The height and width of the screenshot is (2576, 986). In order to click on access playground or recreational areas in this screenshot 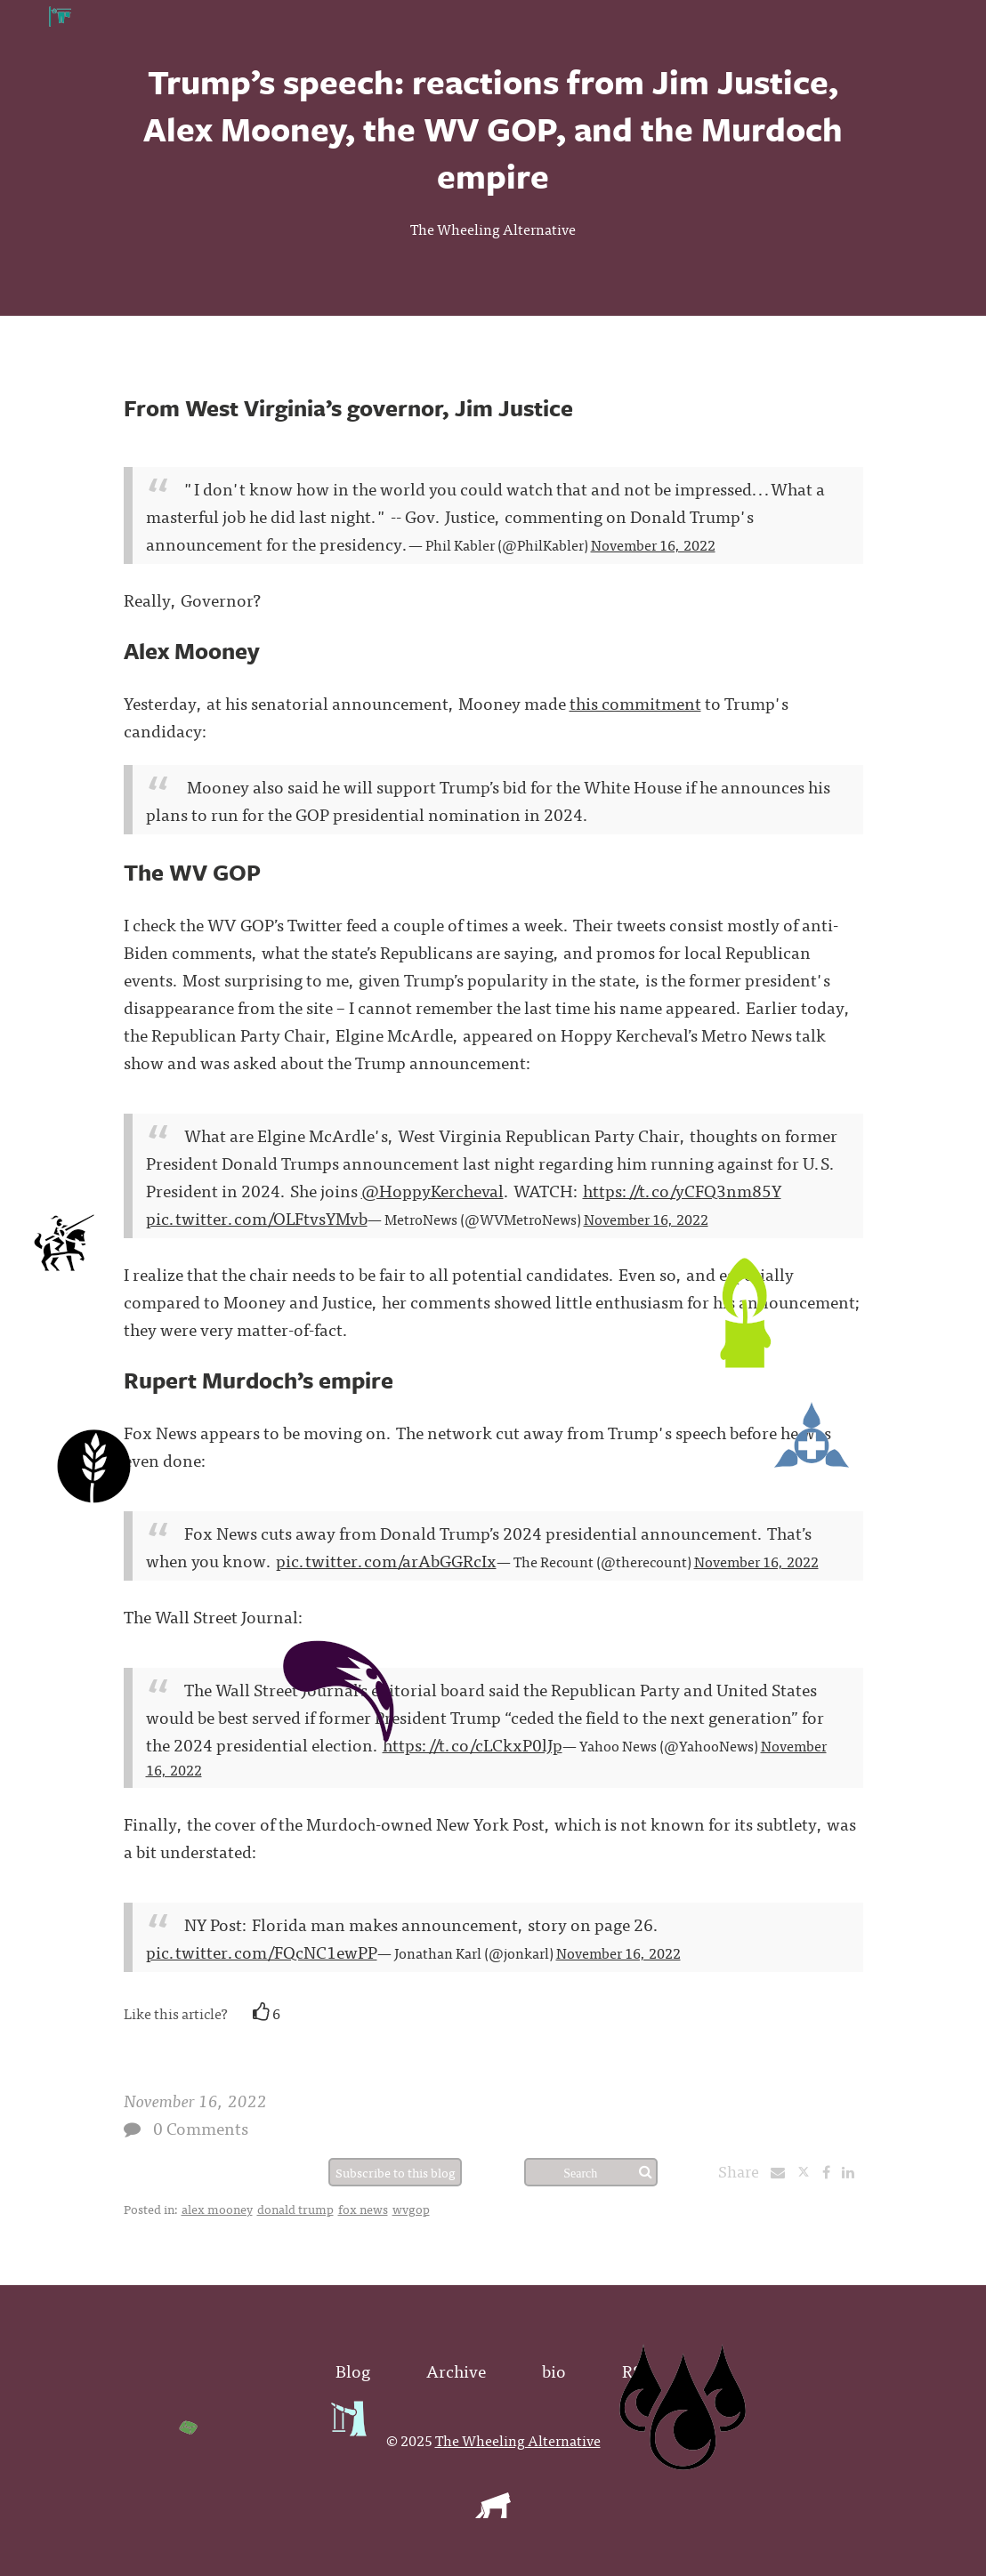, I will do `click(349, 2419)`.